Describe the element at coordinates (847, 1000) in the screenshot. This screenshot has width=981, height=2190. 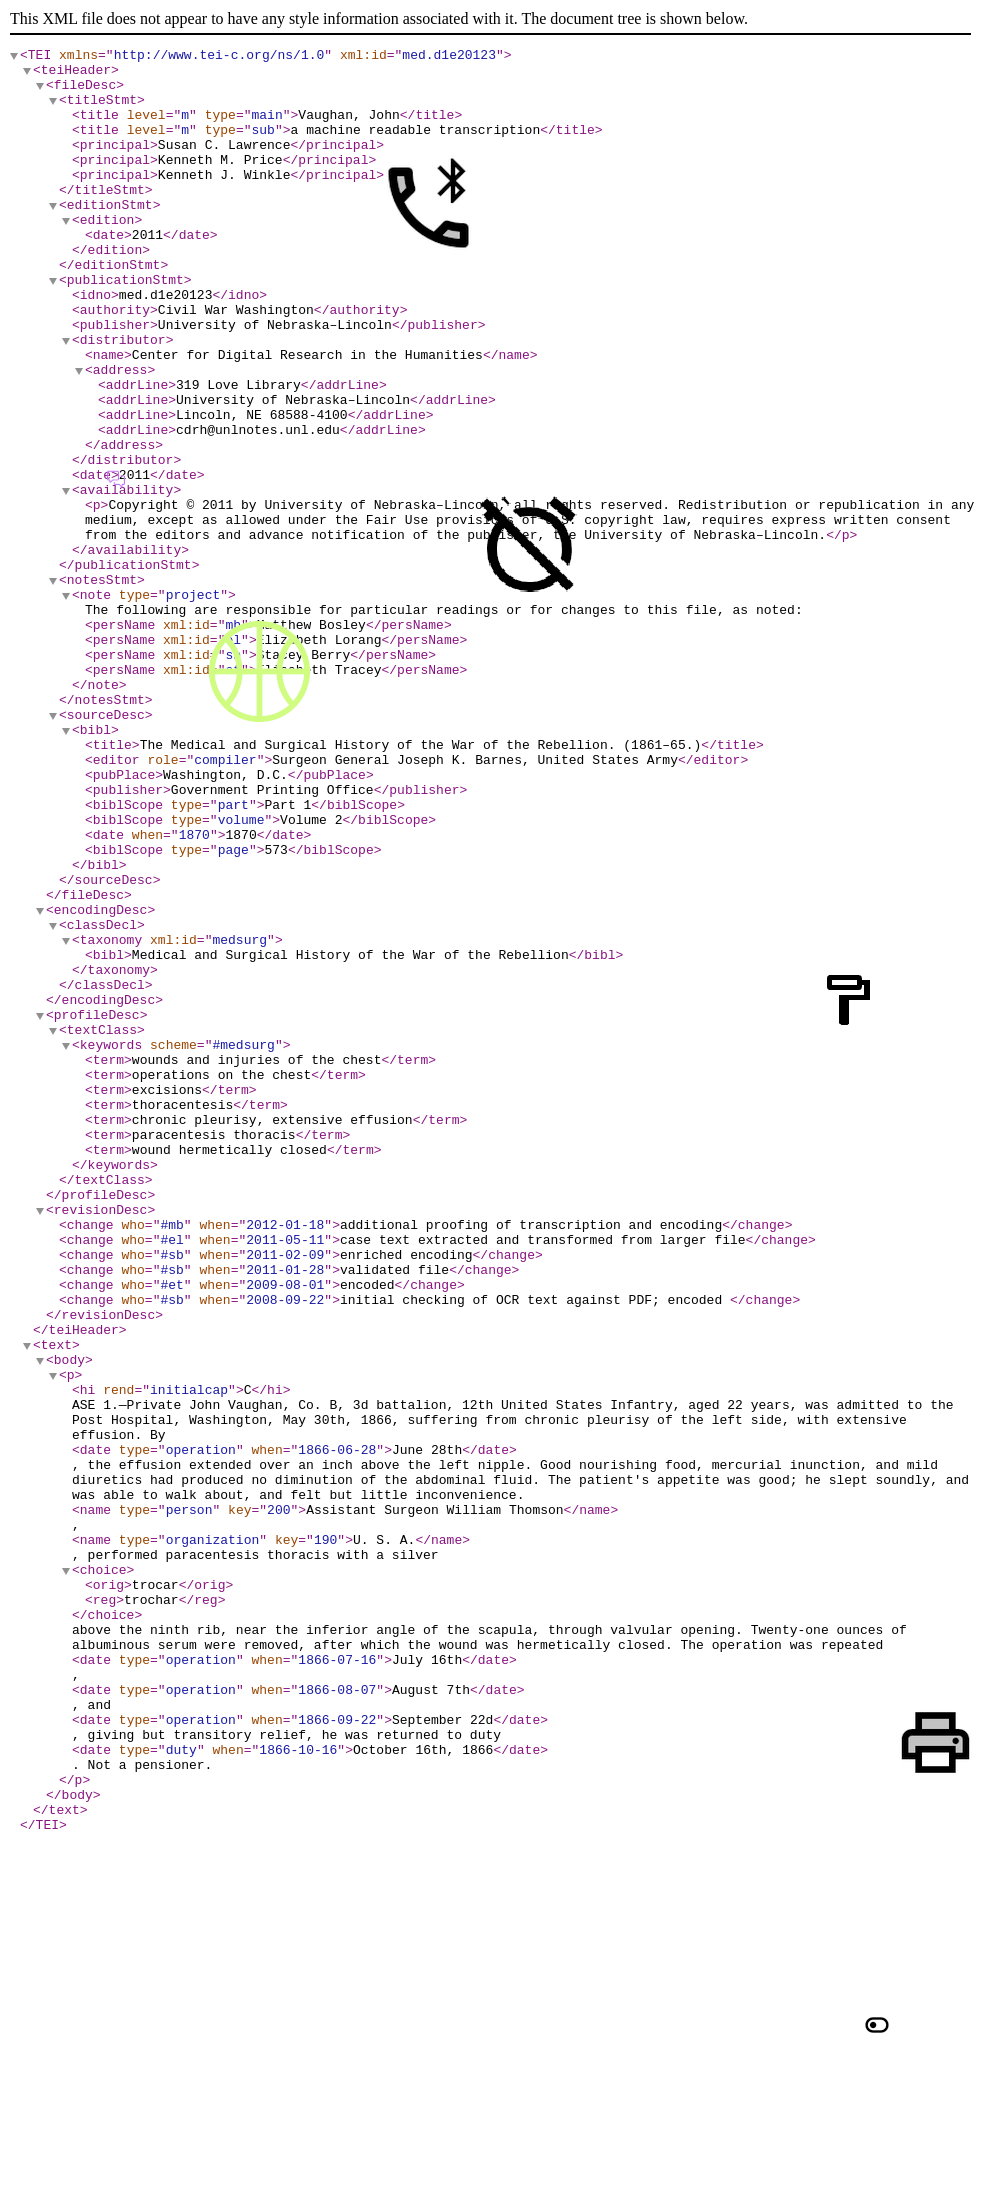
I see `apply formatting style to selected content` at that location.